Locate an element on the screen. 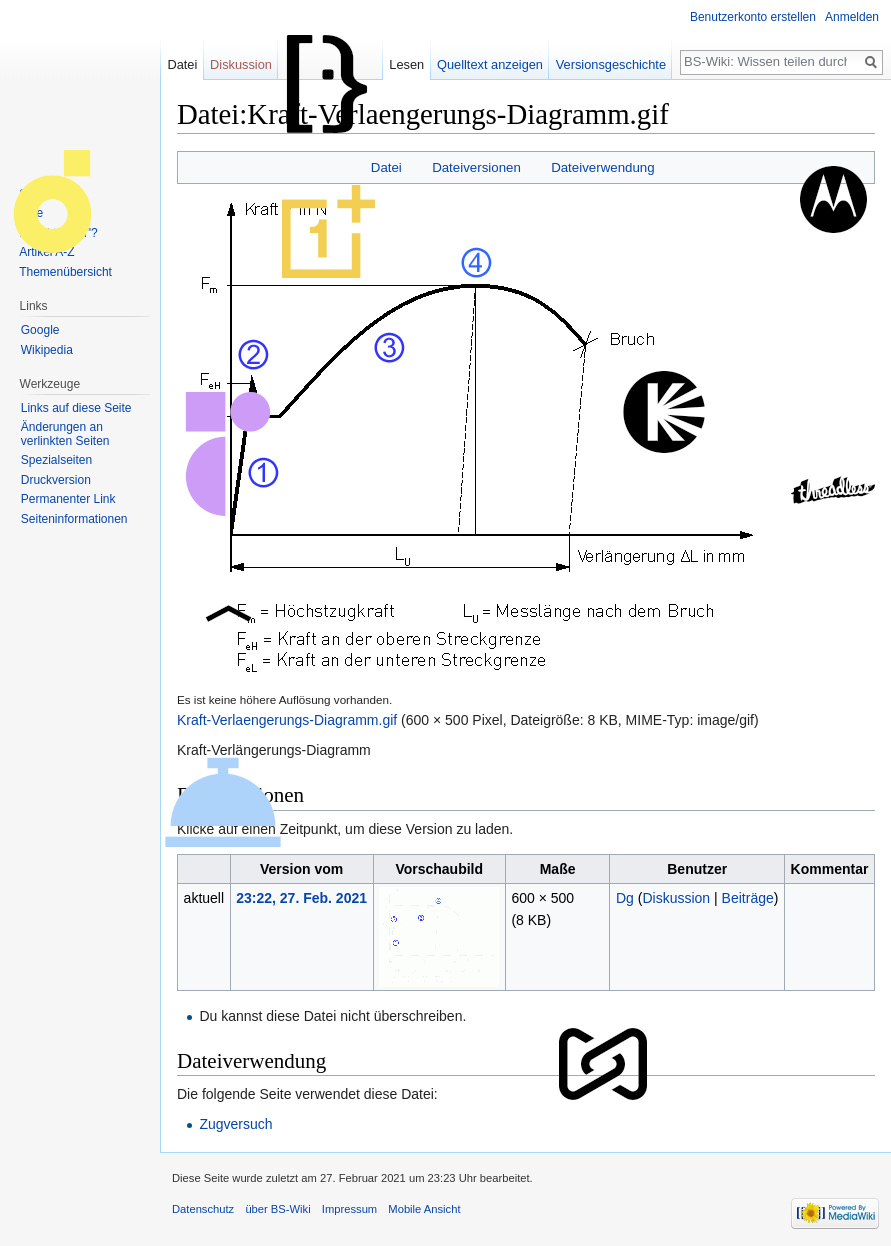 The image size is (891, 1246). visit the Threadless website or app is located at coordinates (833, 490).